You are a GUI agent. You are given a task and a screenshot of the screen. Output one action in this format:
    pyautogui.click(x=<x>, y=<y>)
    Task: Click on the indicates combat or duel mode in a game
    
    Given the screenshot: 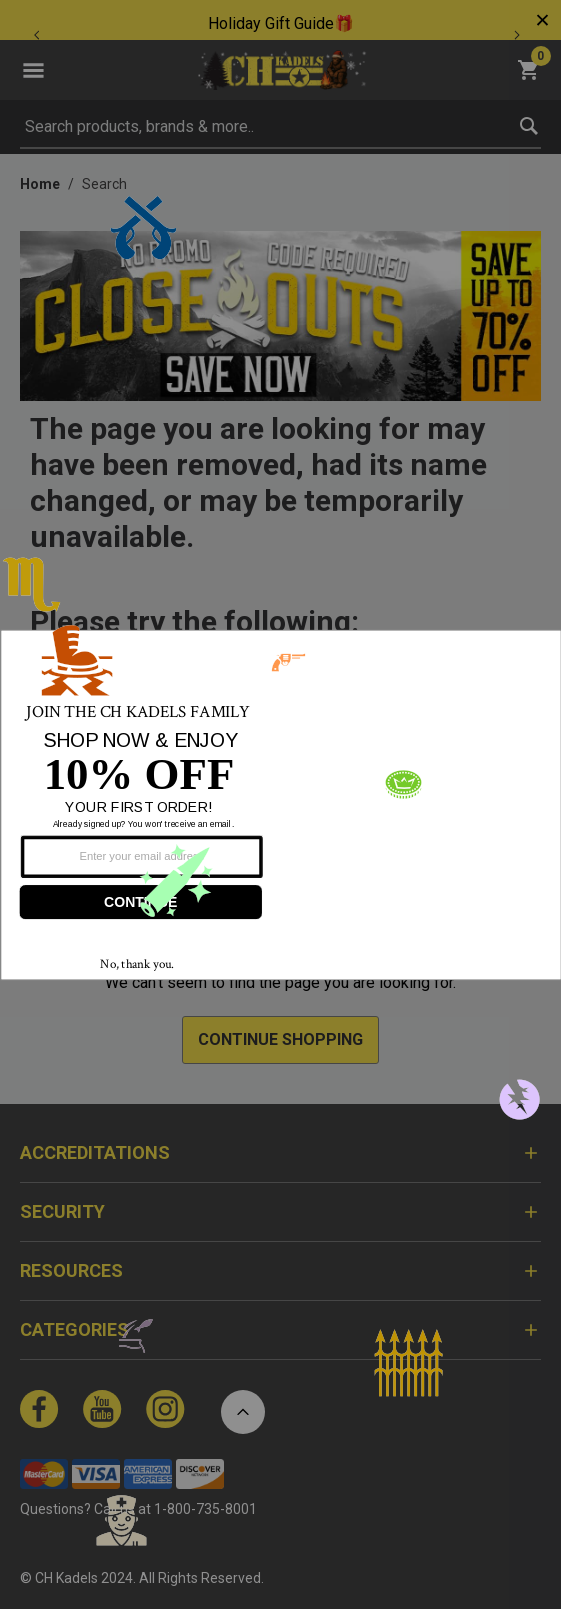 What is the action you would take?
    pyautogui.click(x=143, y=227)
    